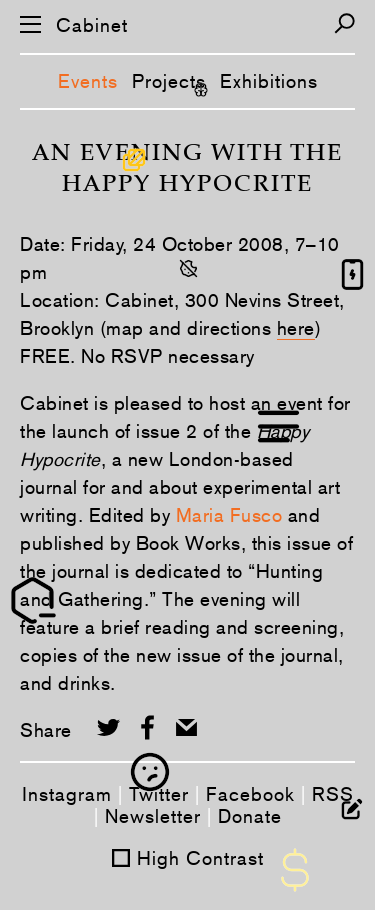  What do you see at coordinates (352, 274) in the screenshot?
I see `indicates device is currently charging` at bounding box center [352, 274].